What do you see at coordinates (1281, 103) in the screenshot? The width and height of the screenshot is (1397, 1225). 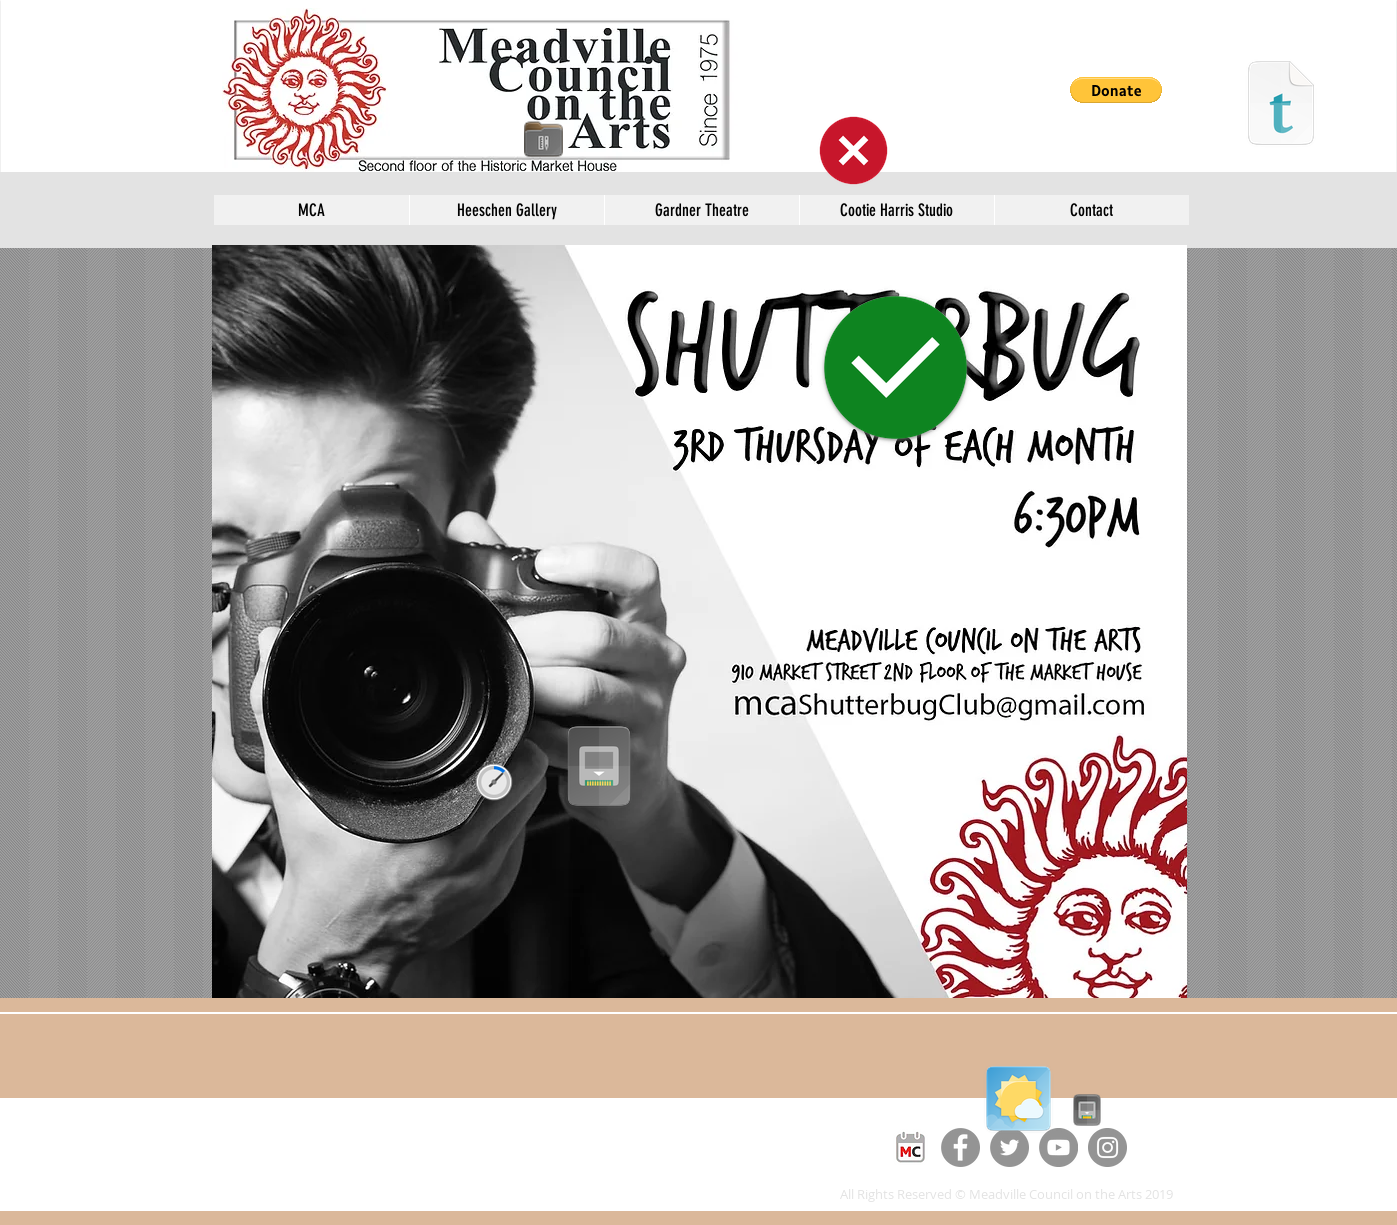 I see `a typst document file` at bounding box center [1281, 103].